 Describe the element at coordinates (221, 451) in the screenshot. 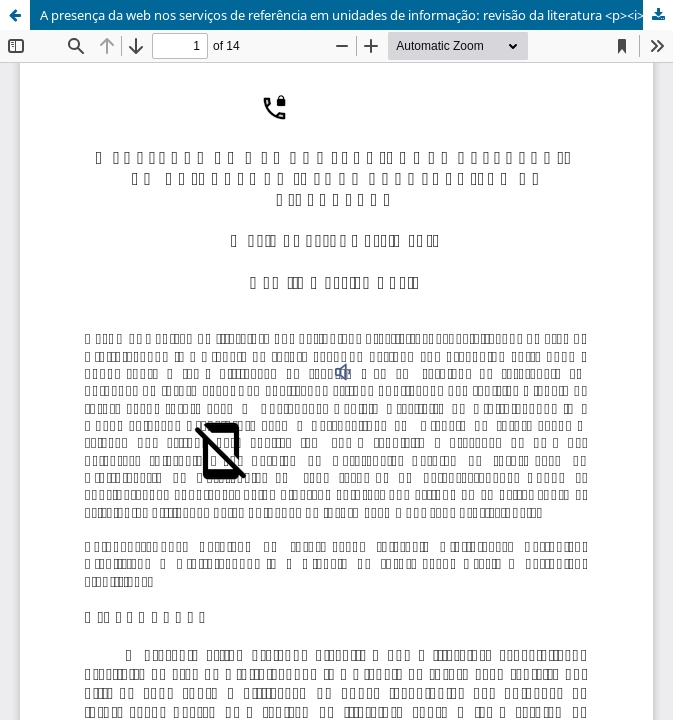

I see `mobile device is disabled or unavailable` at that location.